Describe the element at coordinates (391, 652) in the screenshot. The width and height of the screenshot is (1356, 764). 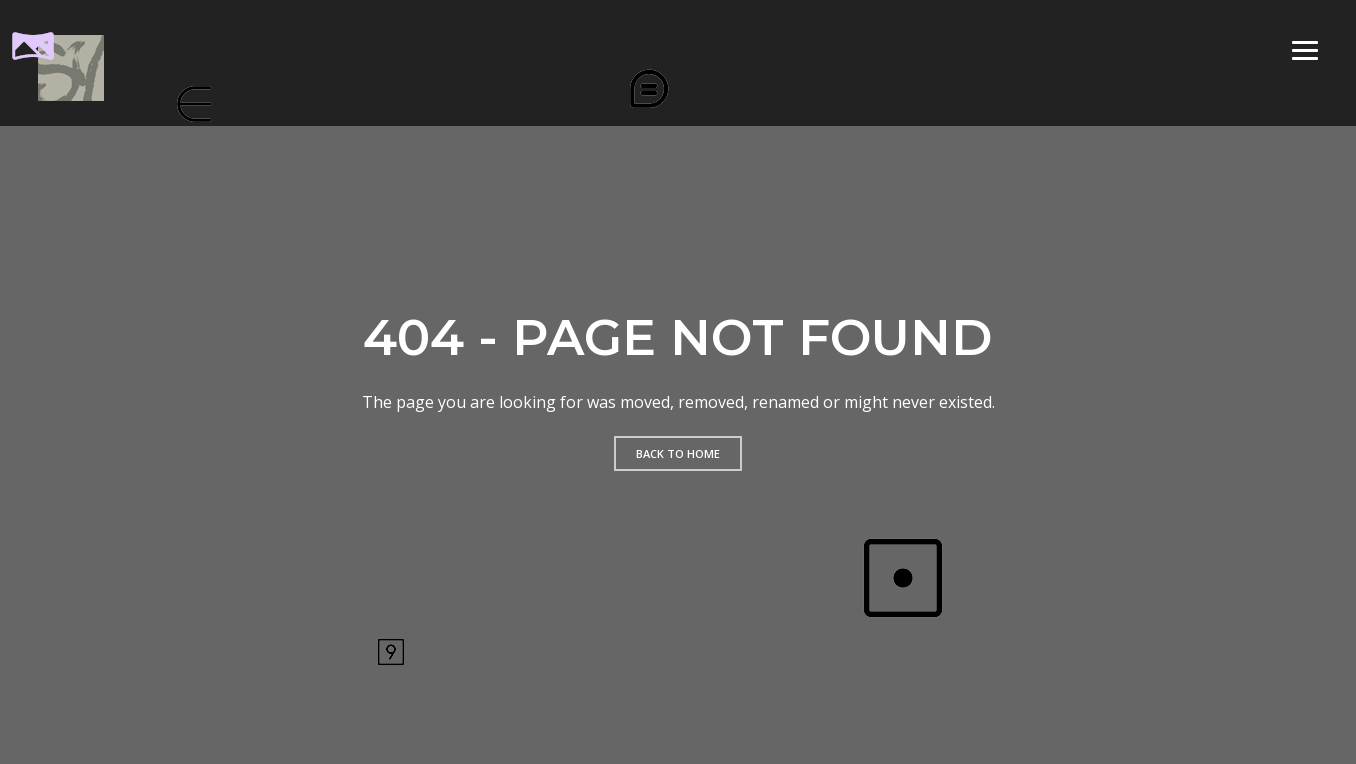
I see `select number nine` at that location.